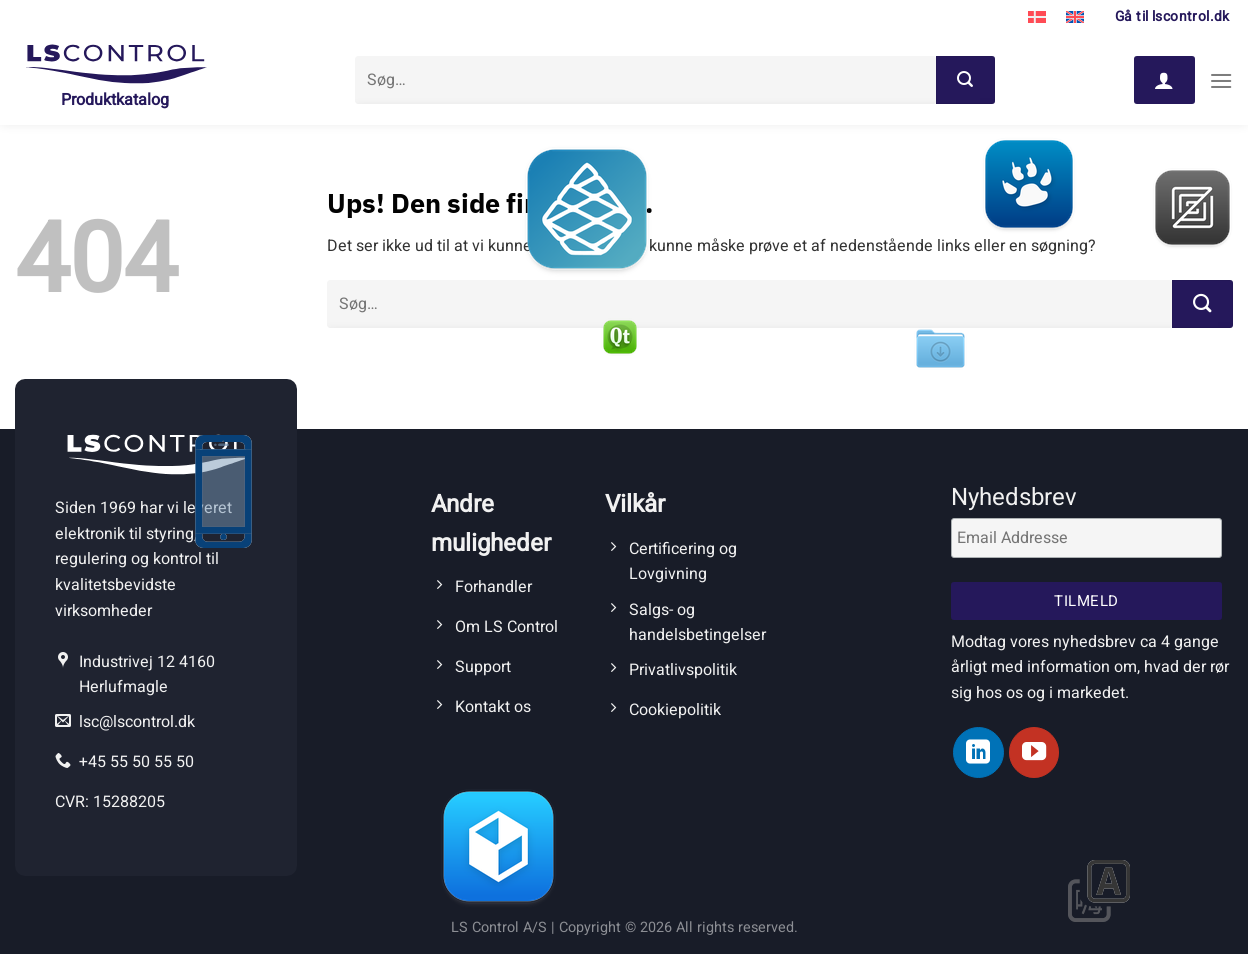  Describe the element at coordinates (1029, 184) in the screenshot. I see `open lazarus IDE application` at that location.